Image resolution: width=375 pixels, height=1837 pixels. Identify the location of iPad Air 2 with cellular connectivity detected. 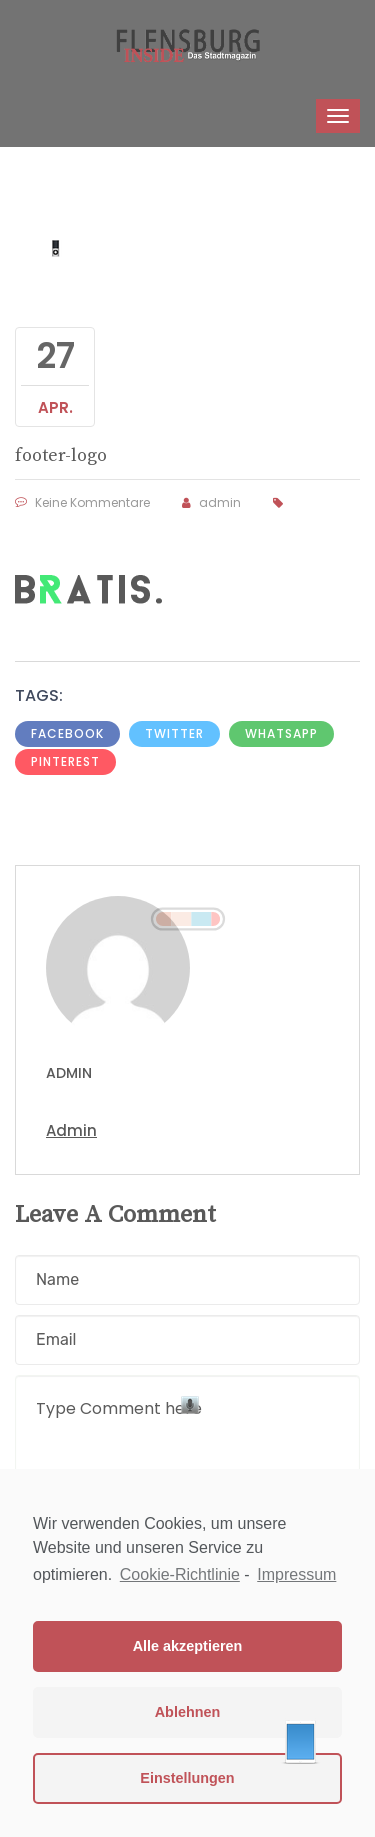
(300, 1741).